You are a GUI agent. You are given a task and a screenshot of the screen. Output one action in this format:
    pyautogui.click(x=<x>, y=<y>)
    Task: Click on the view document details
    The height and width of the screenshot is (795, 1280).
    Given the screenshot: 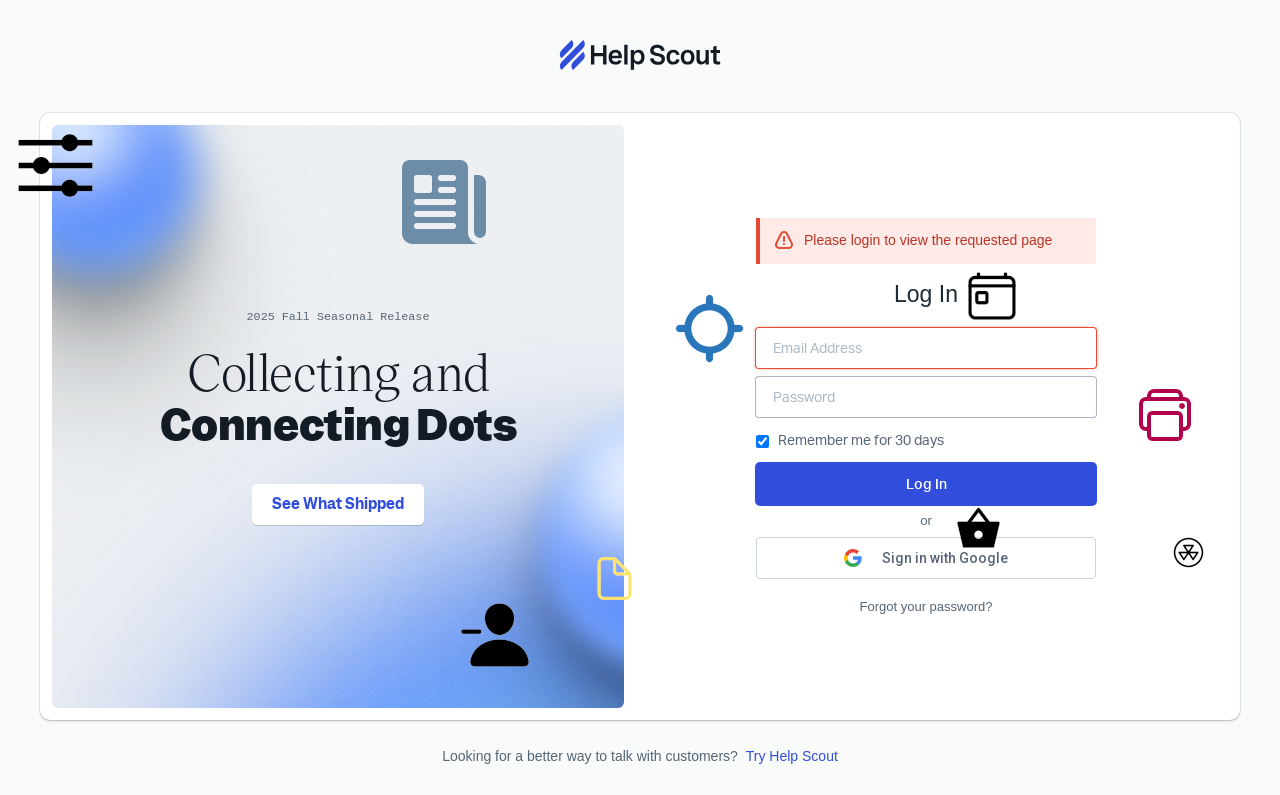 What is the action you would take?
    pyautogui.click(x=614, y=578)
    